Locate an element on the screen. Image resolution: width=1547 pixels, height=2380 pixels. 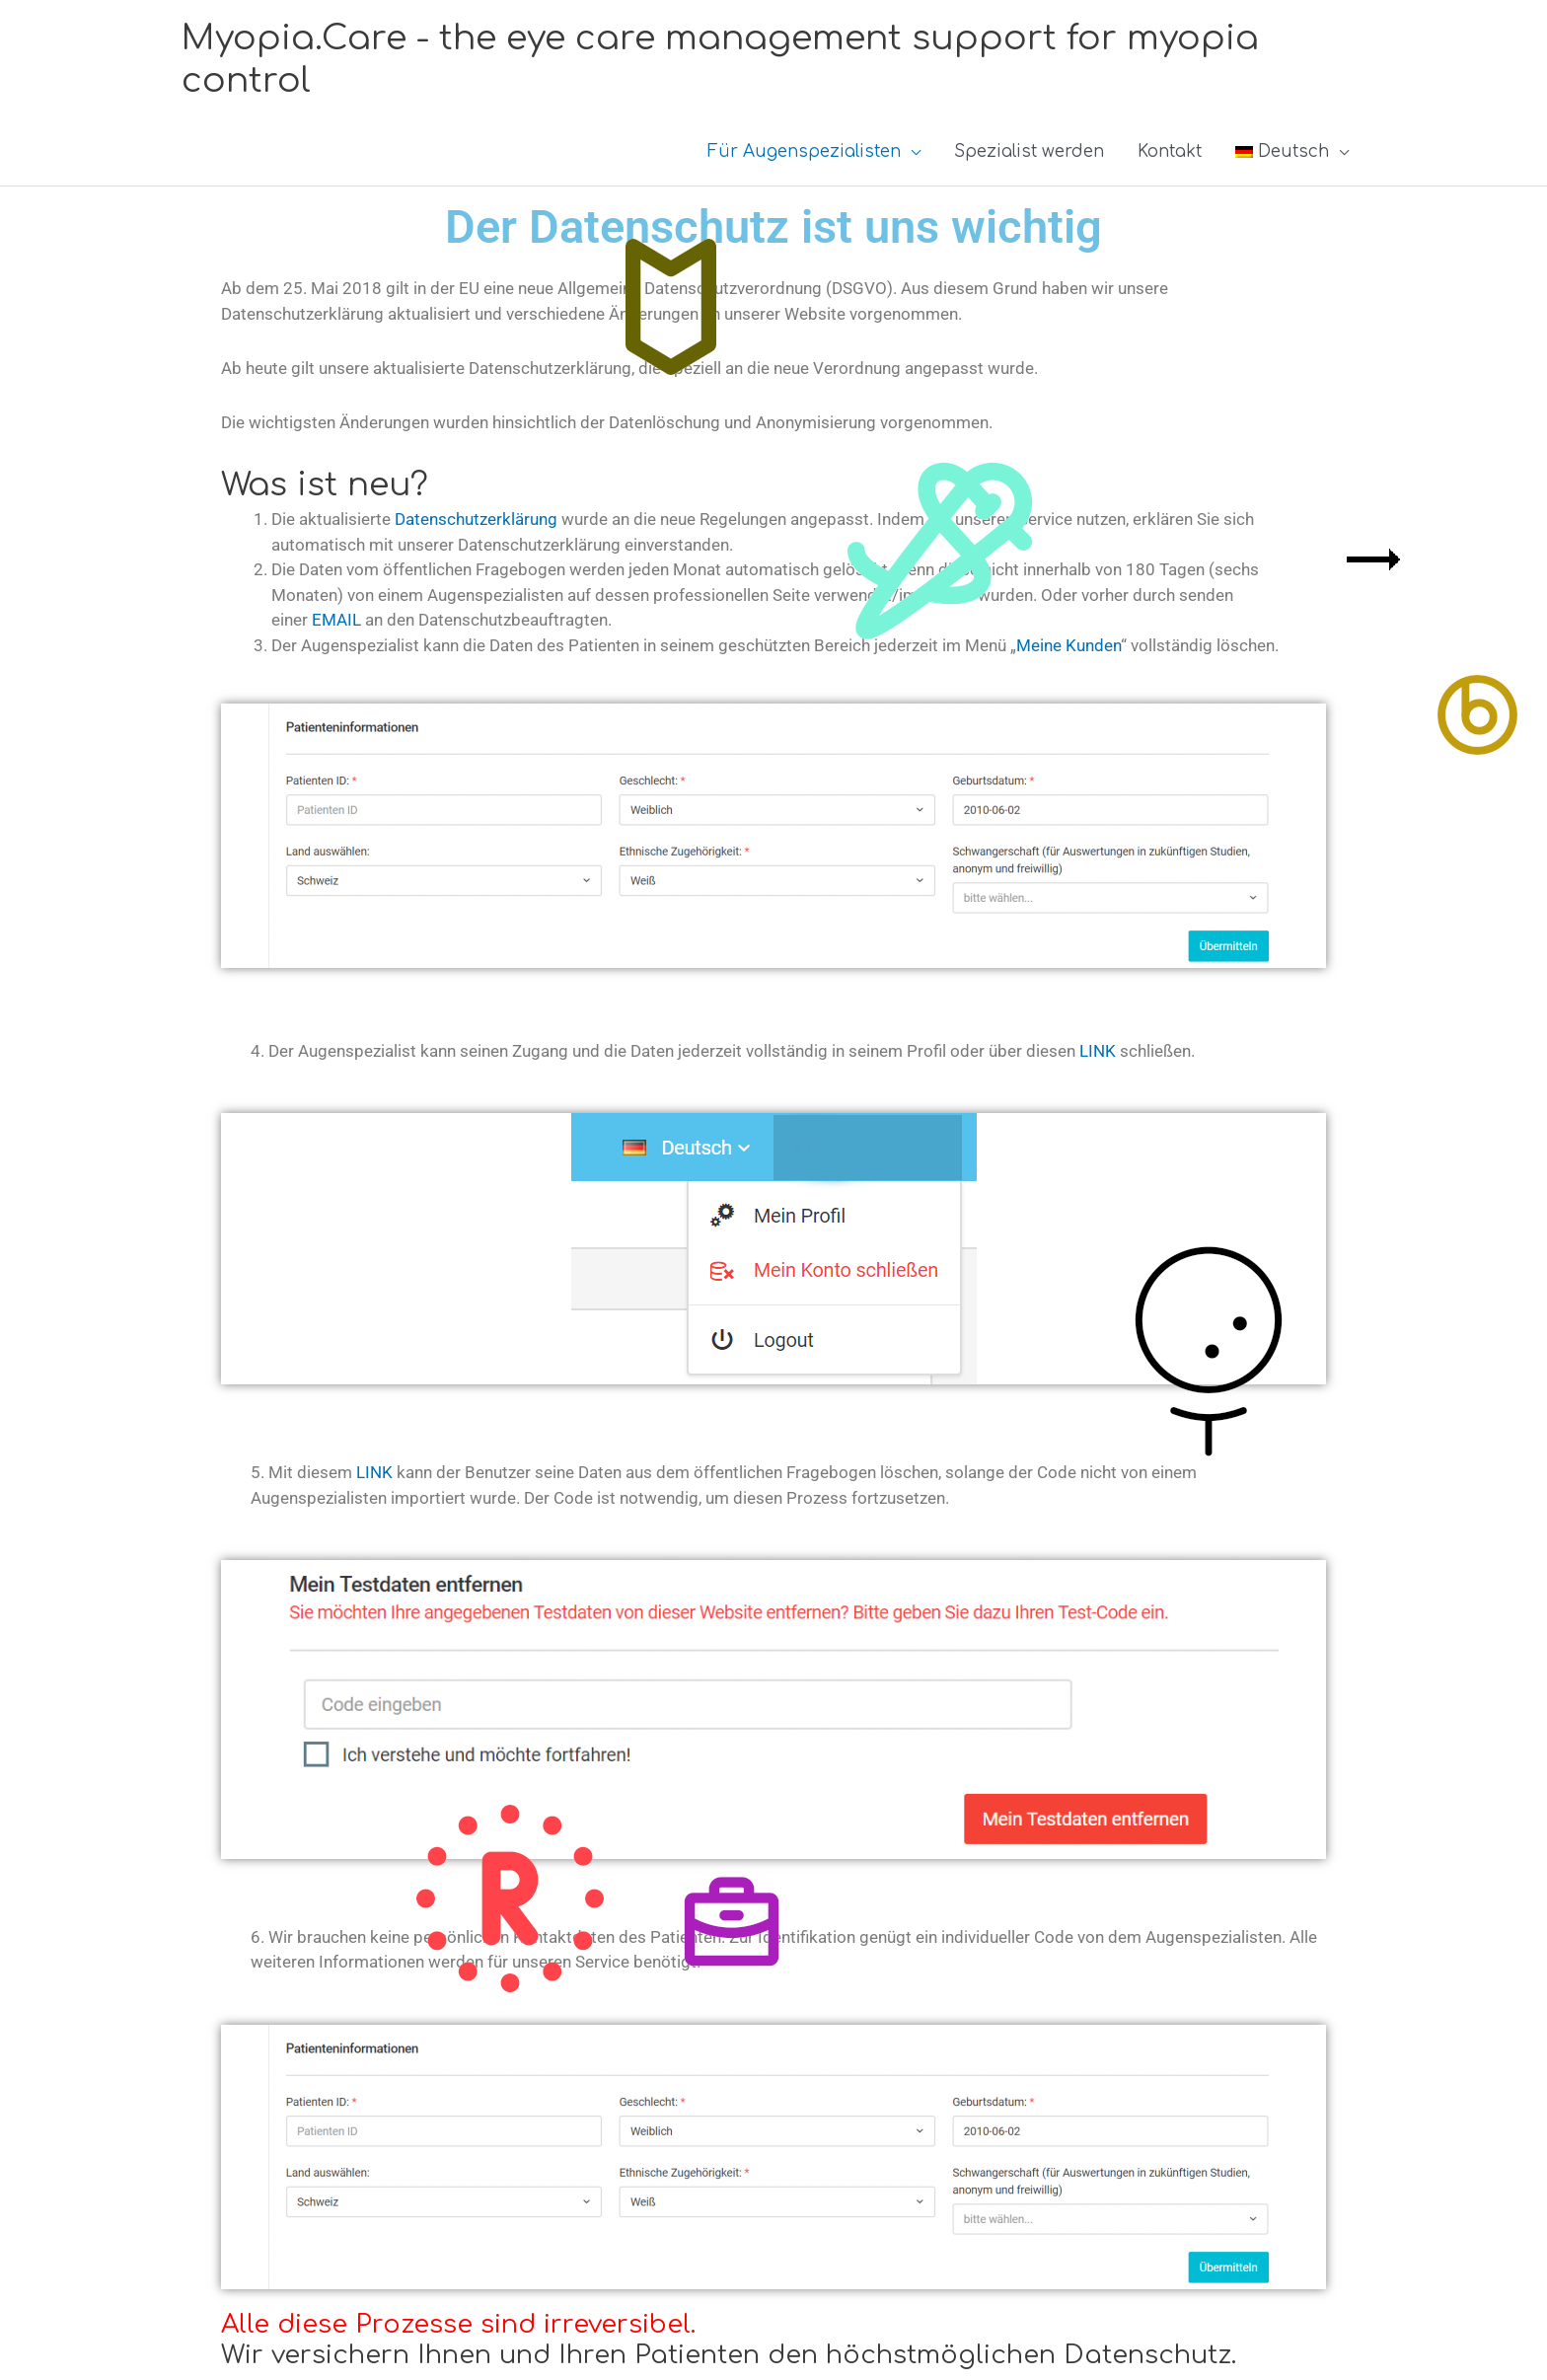
access sewing or craft tools is located at coordinates (944, 551).